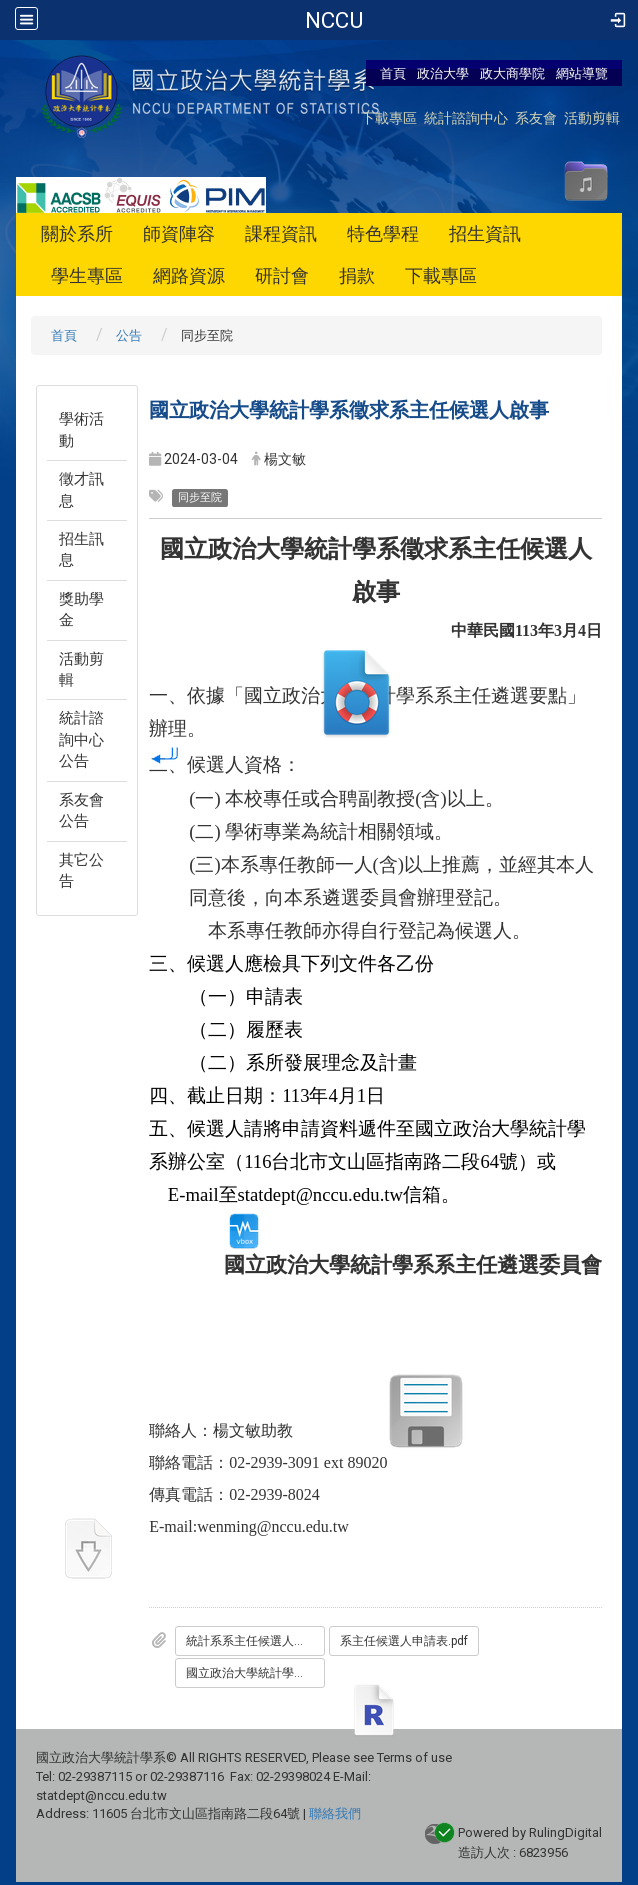 This screenshot has height=1885, width=638. What do you see at coordinates (426, 1411) in the screenshot?
I see `save file or document` at bounding box center [426, 1411].